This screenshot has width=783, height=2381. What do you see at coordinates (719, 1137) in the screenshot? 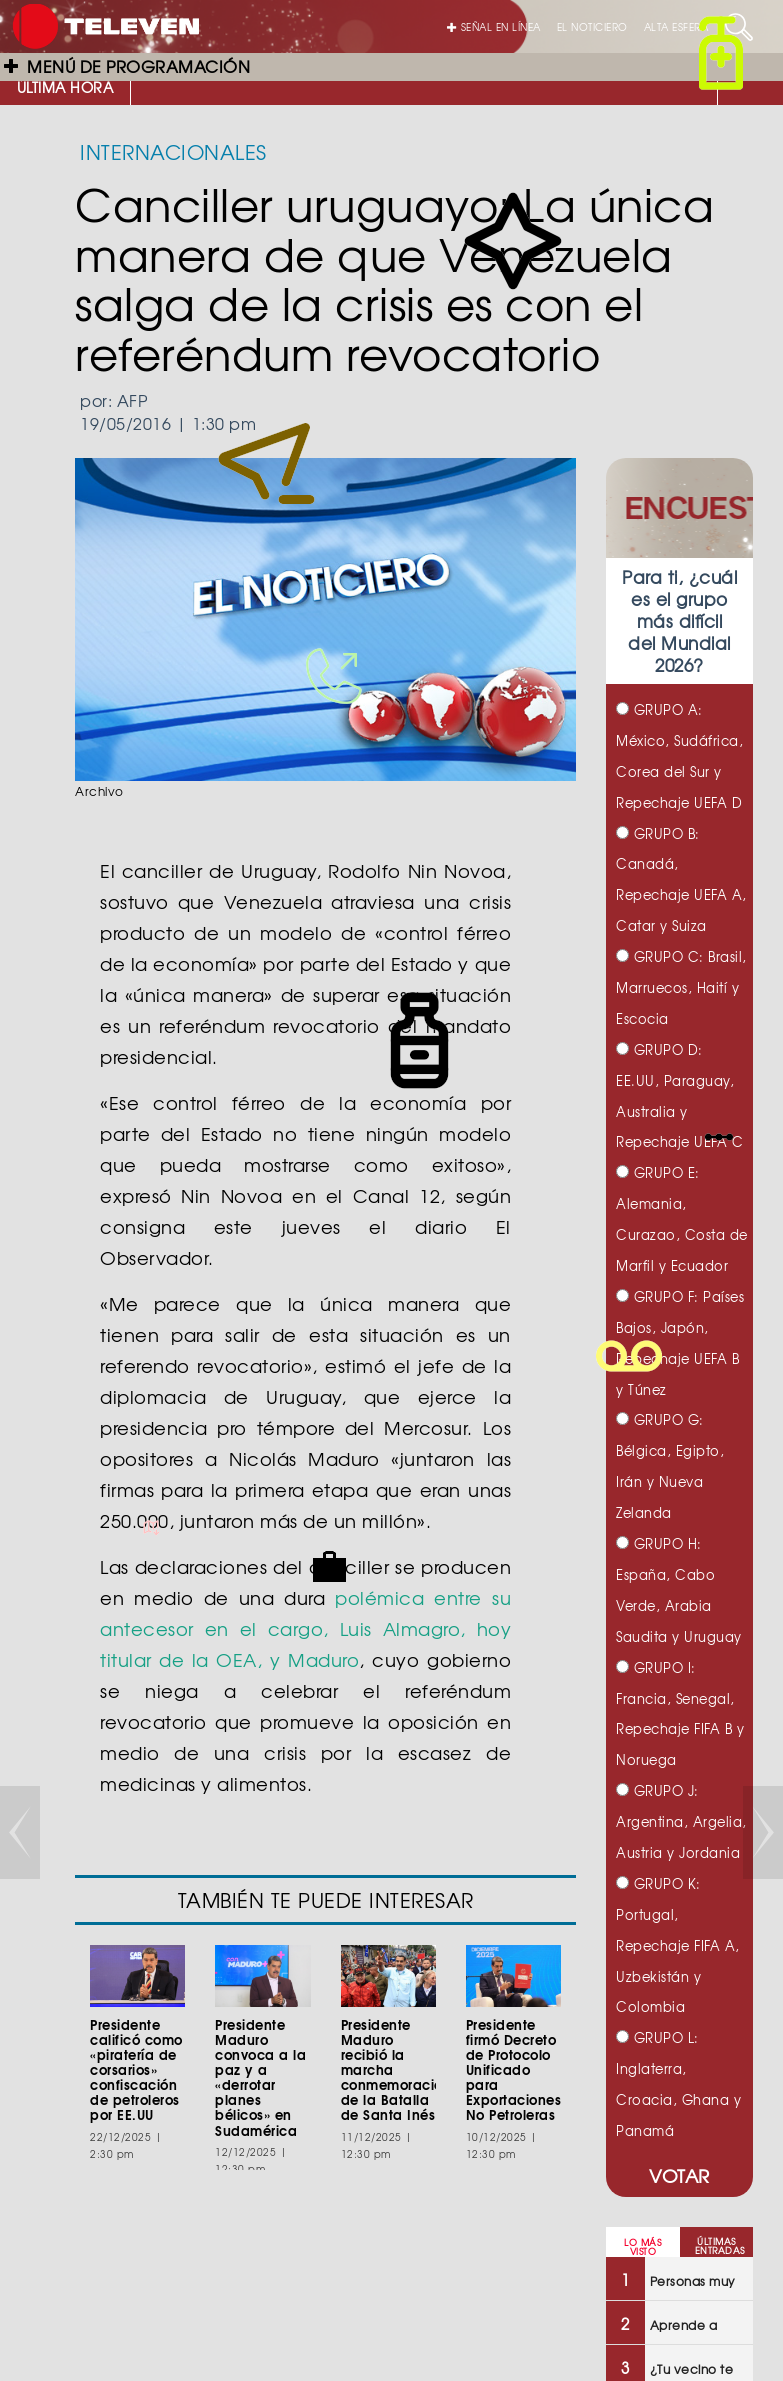
I see `adjust values on a linear scale or slider` at bounding box center [719, 1137].